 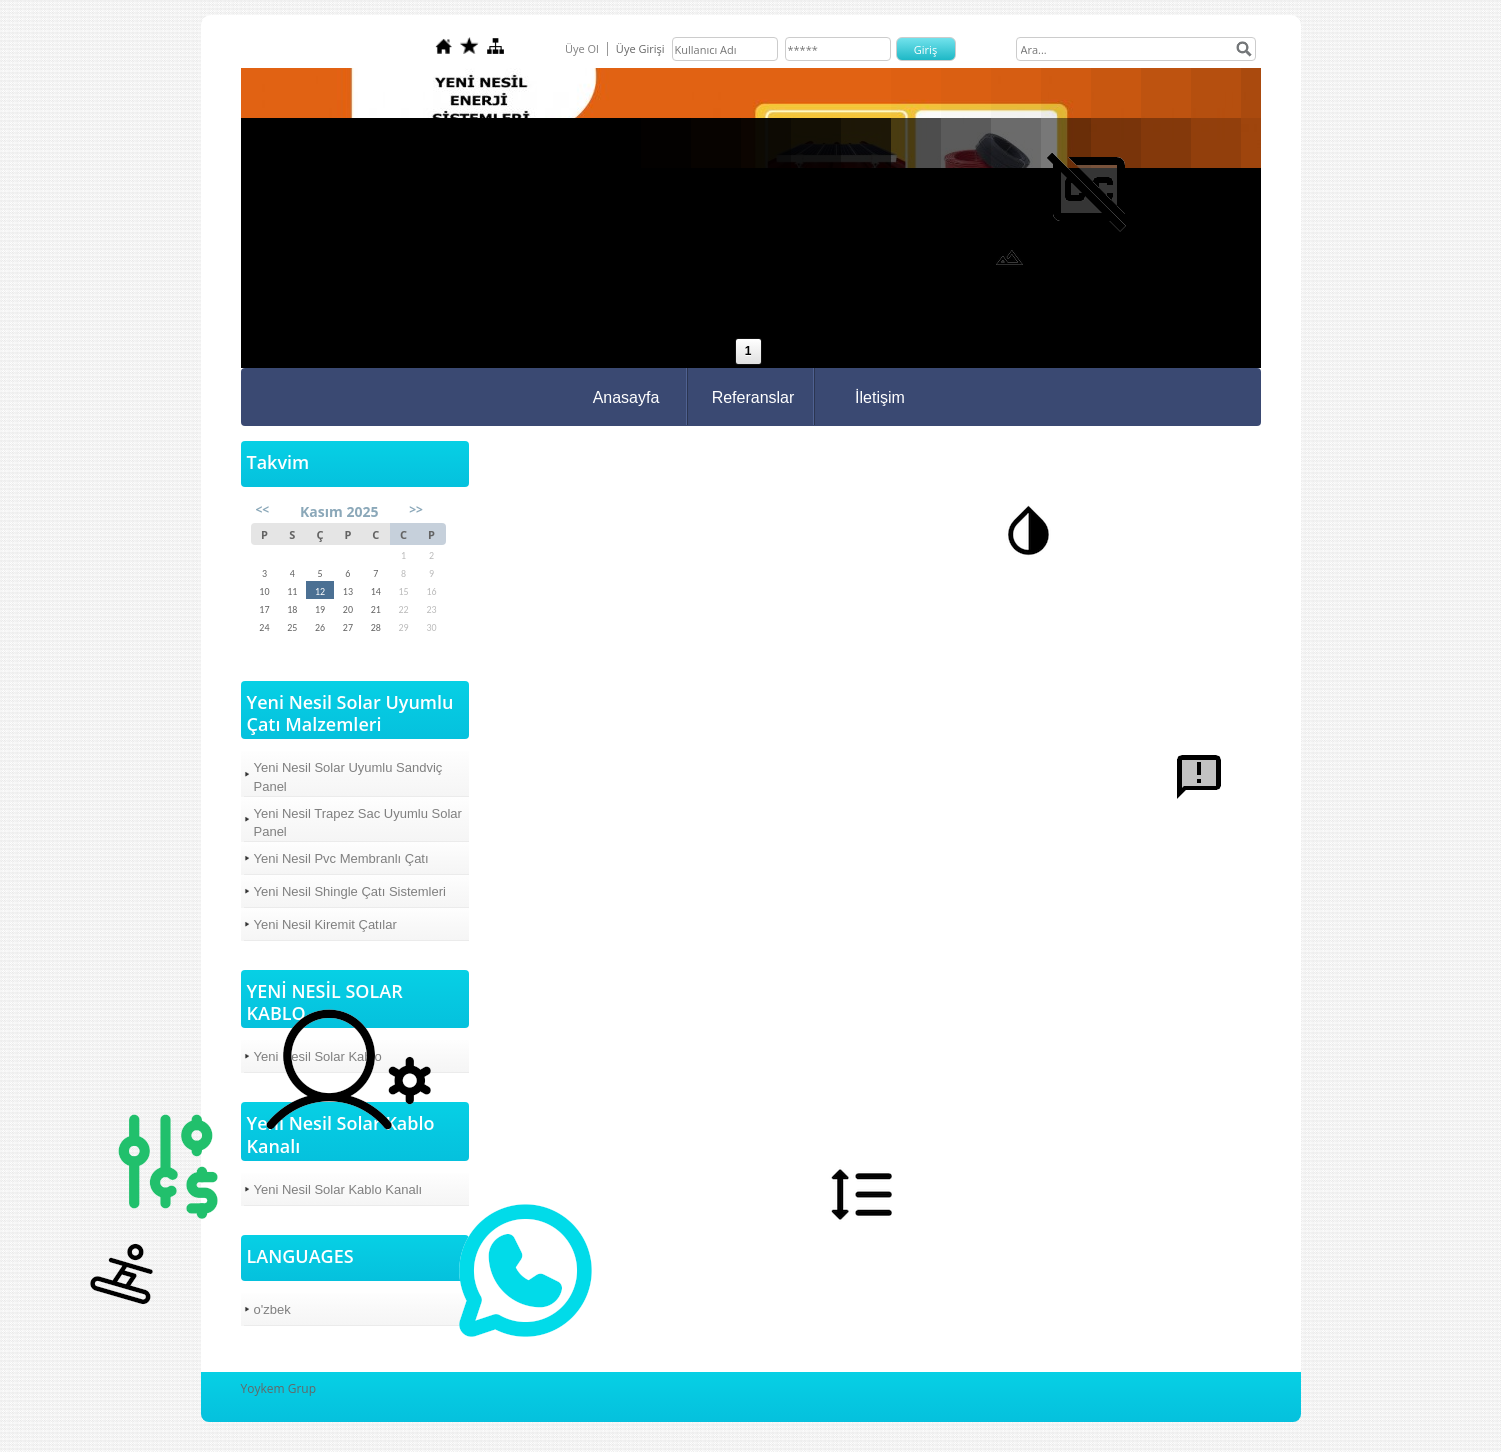 I want to click on access snowboarding or winter sports content, so click(x=125, y=1274).